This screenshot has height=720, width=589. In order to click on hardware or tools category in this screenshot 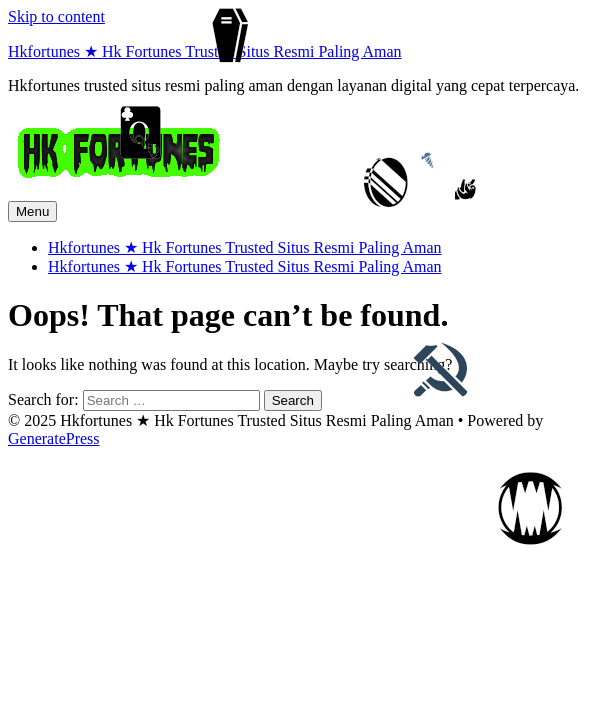, I will do `click(427, 160)`.